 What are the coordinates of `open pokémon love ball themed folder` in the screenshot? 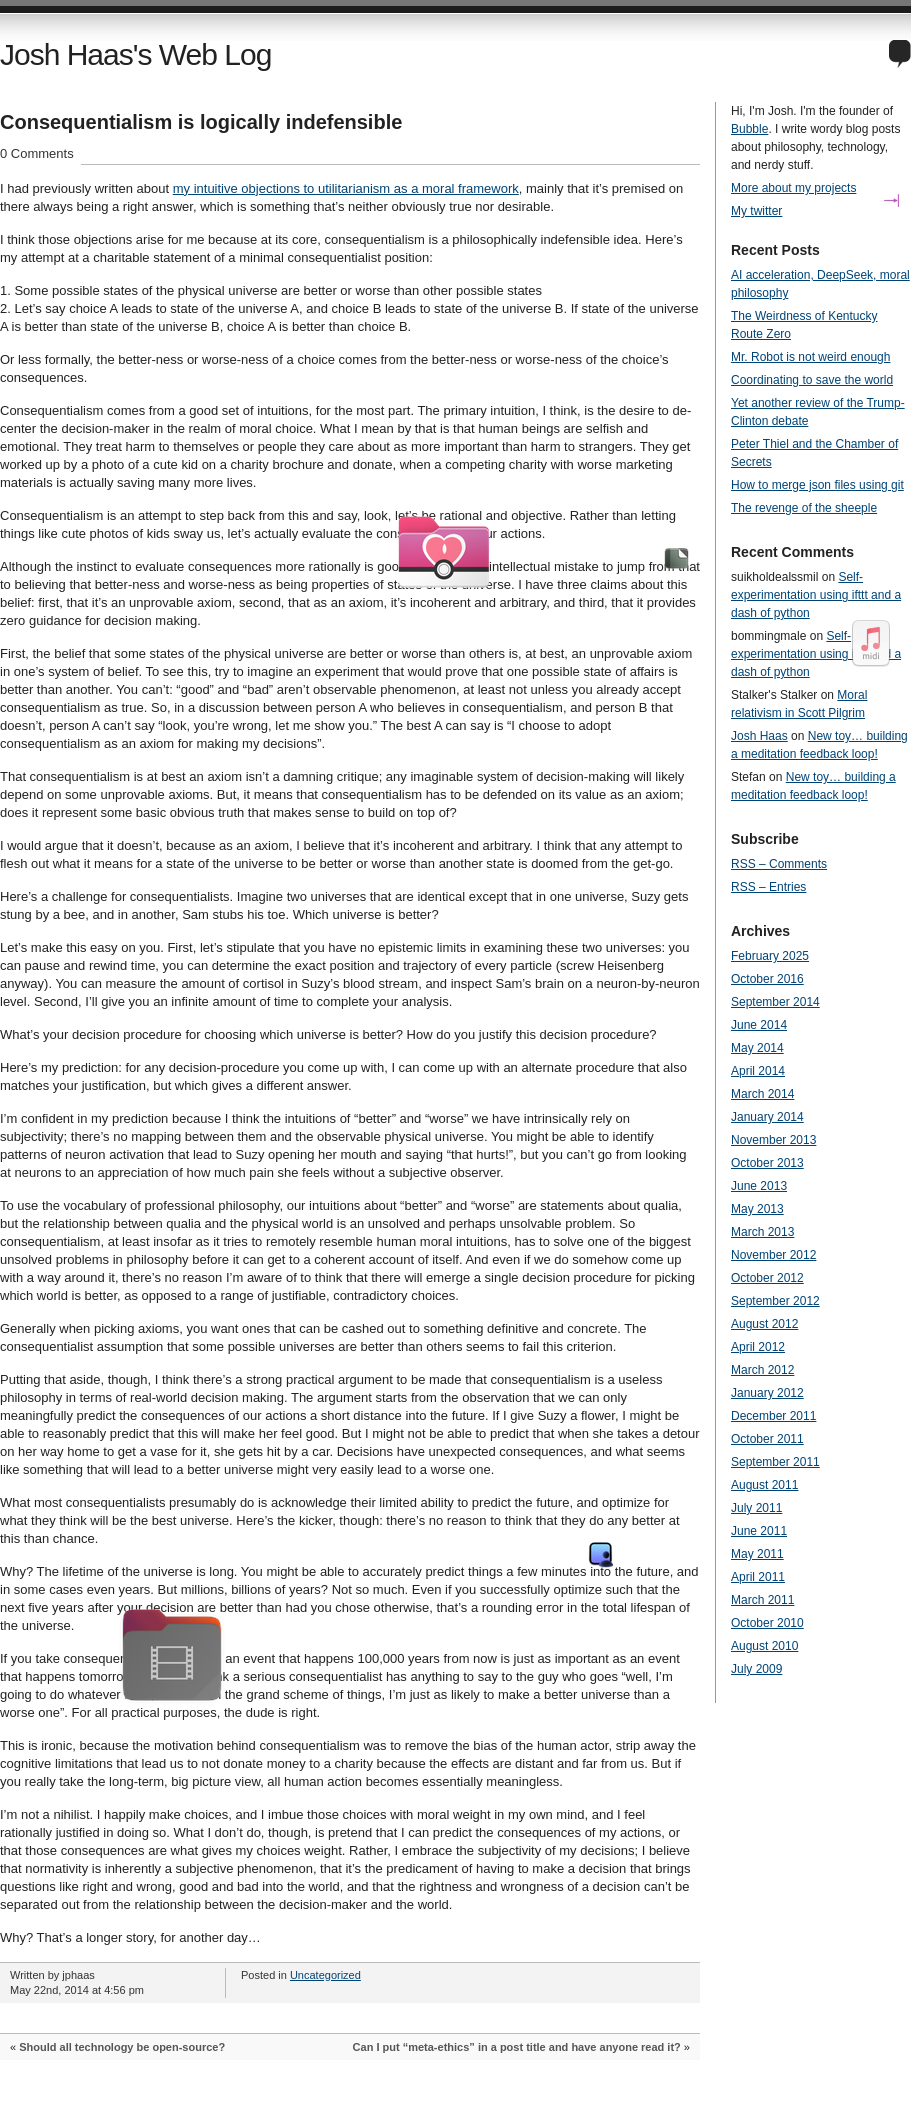 It's located at (443, 554).